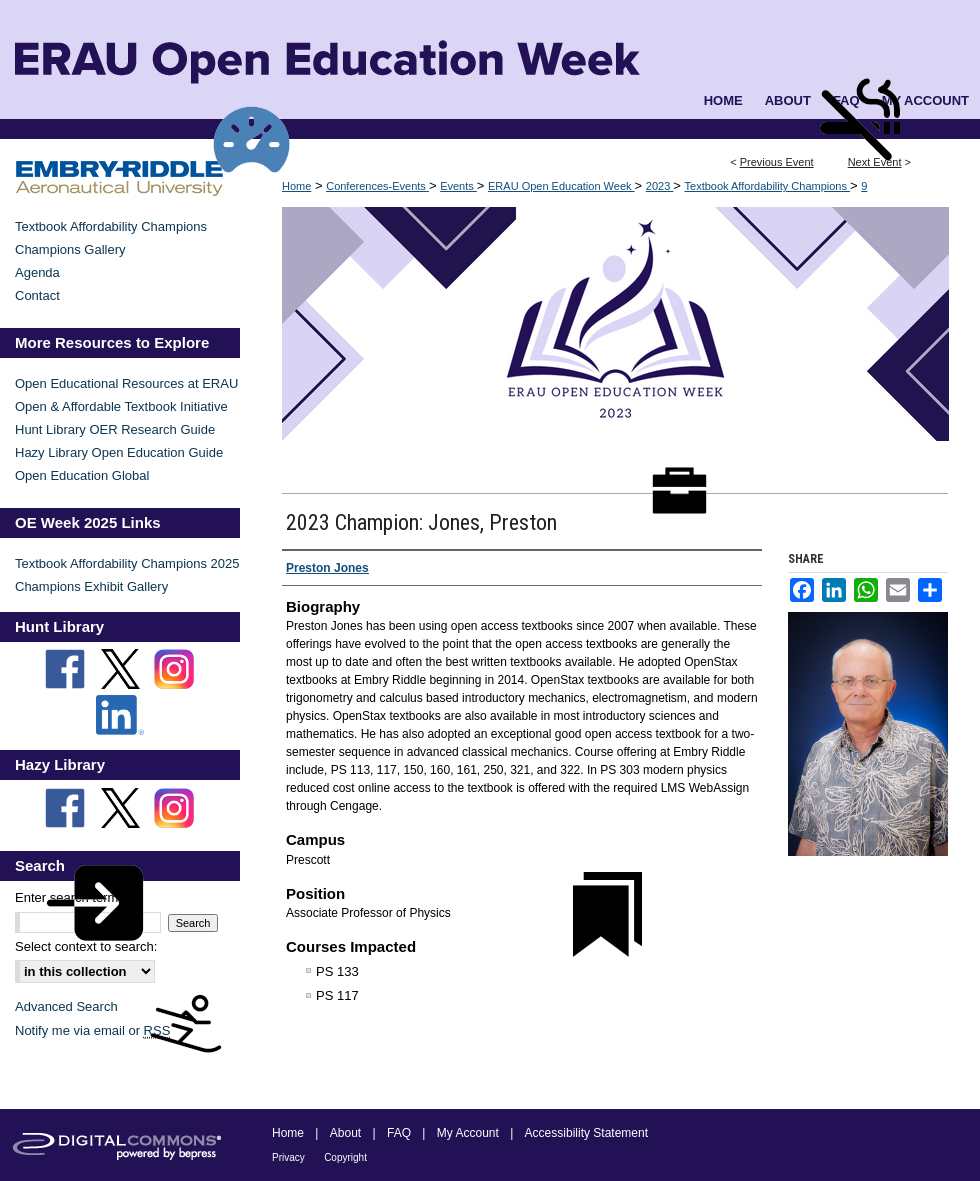 Image resolution: width=980 pixels, height=1181 pixels. Describe the element at coordinates (679, 490) in the screenshot. I see `access work or business-related content` at that location.